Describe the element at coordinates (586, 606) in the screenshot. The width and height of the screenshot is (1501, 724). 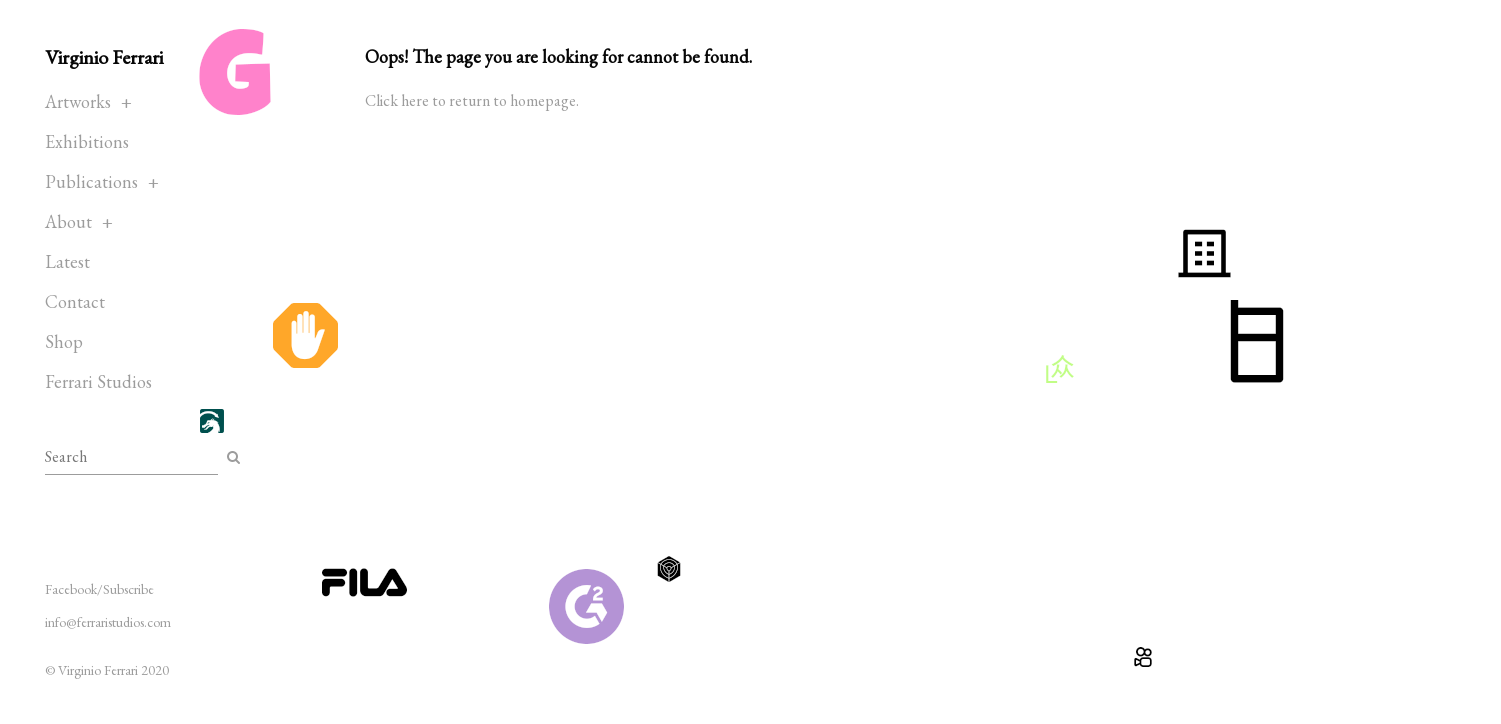
I see `view G2 reviews and ratings` at that location.